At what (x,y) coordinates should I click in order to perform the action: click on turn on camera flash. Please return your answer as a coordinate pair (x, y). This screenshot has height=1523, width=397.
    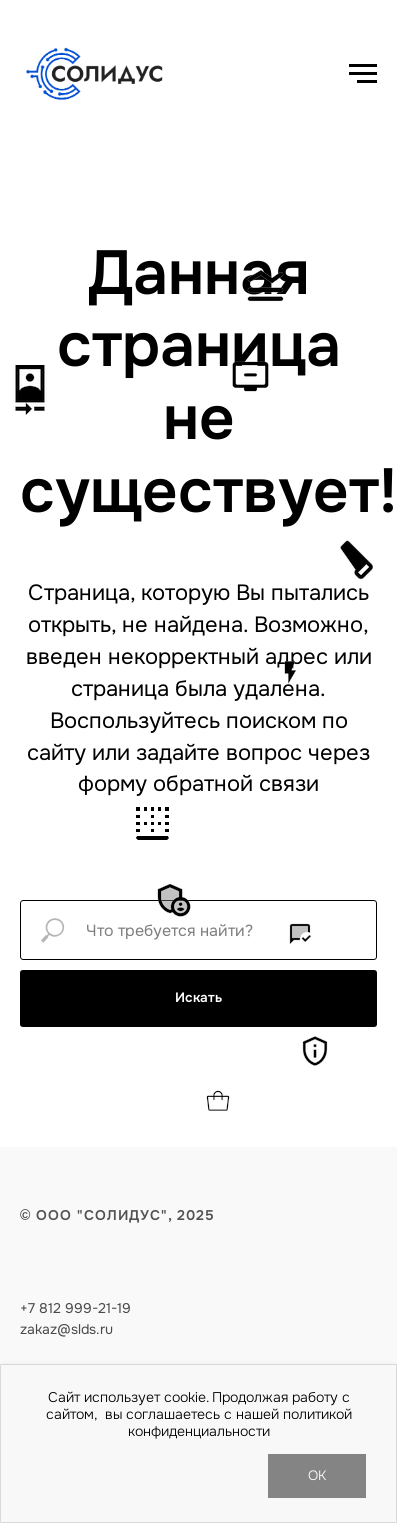
    Looking at the image, I should click on (290, 672).